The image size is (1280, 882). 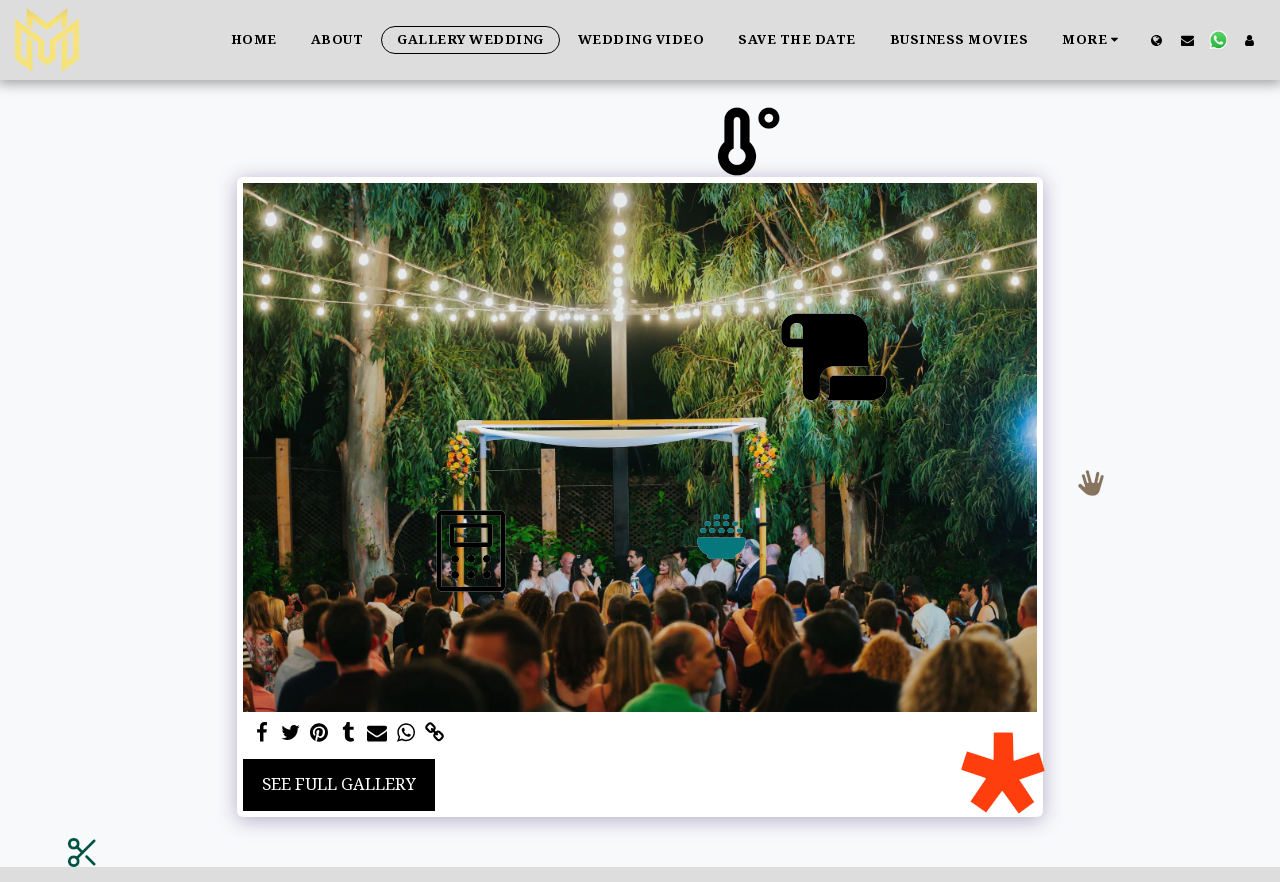 What do you see at coordinates (1091, 483) in the screenshot?
I see `send a vulcan salute or "live long and prosper" greeting` at bounding box center [1091, 483].